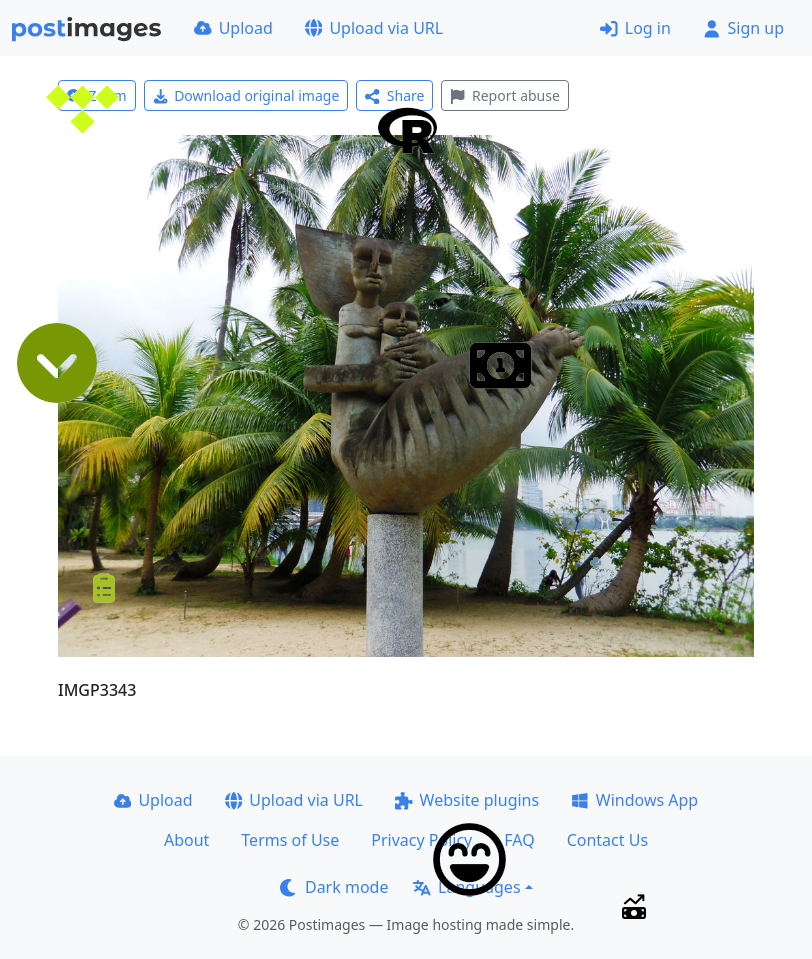 This screenshot has width=812, height=959. What do you see at coordinates (596, 563) in the screenshot?
I see `python programming language logo` at bounding box center [596, 563].